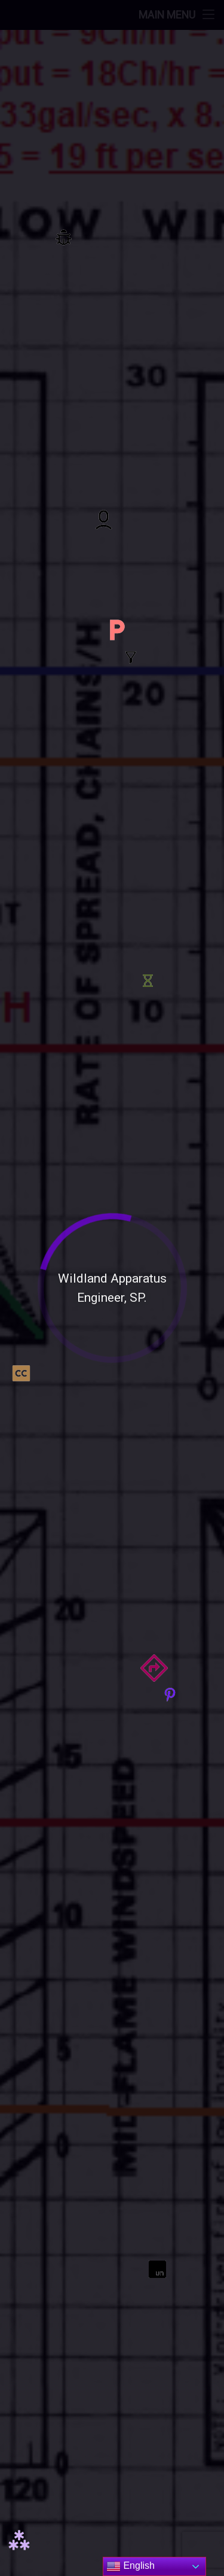 This screenshot has width=224, height=2576. Describe the element at coordinates (157, 2269) in the screenshot. I see `unjs javascript tools logo` at that location.